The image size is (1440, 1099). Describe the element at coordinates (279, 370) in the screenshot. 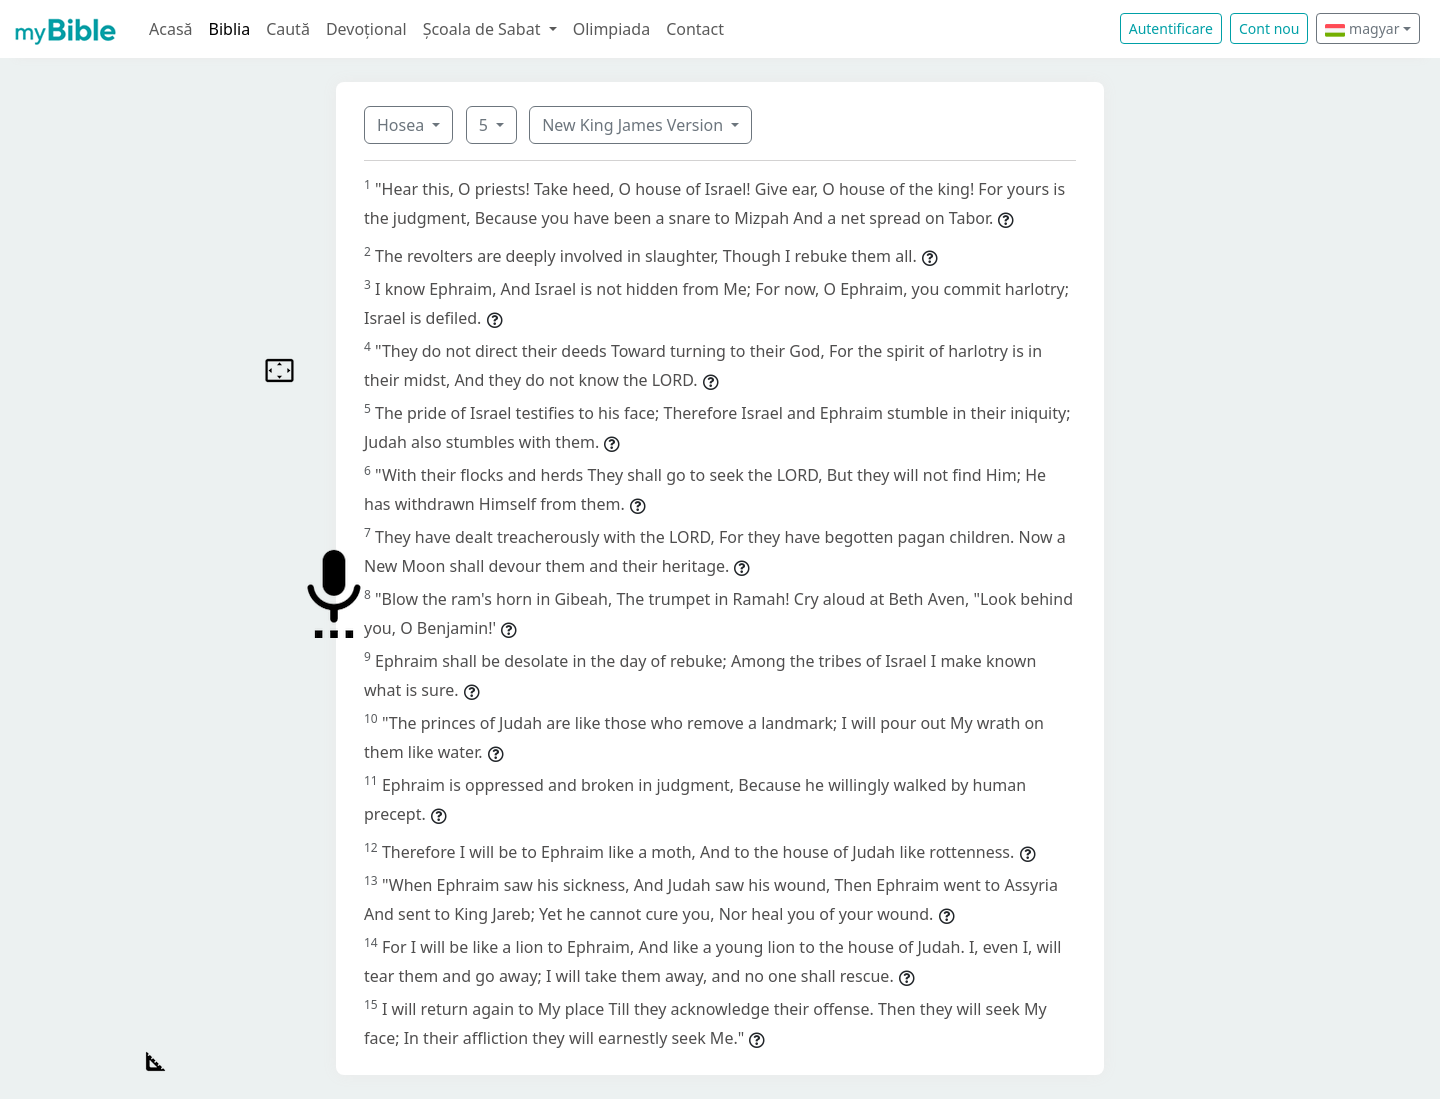

I see `adjust display overscan settings` at that location.